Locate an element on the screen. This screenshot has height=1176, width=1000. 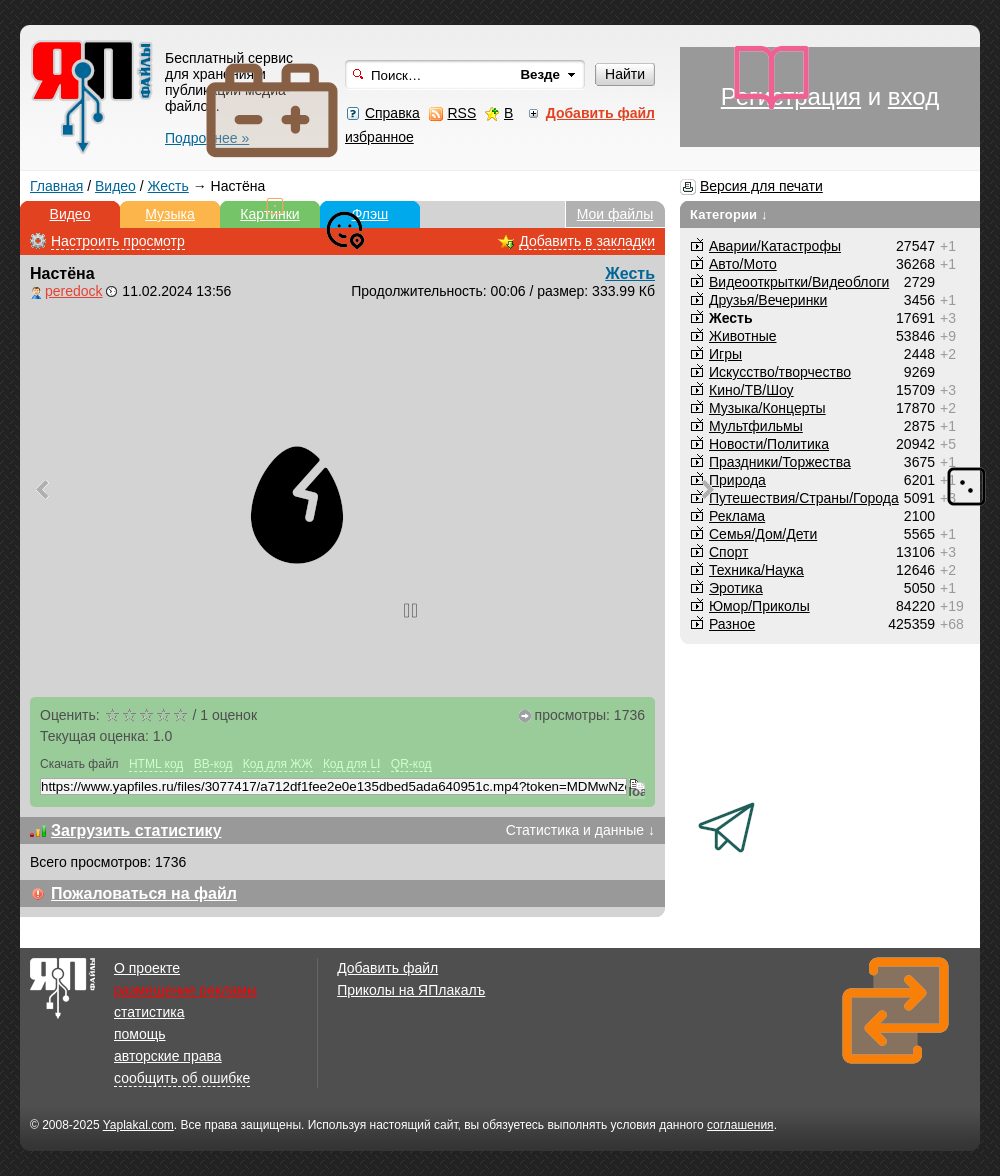
open reading mode or e-reader is located at coordinates (771, 72).